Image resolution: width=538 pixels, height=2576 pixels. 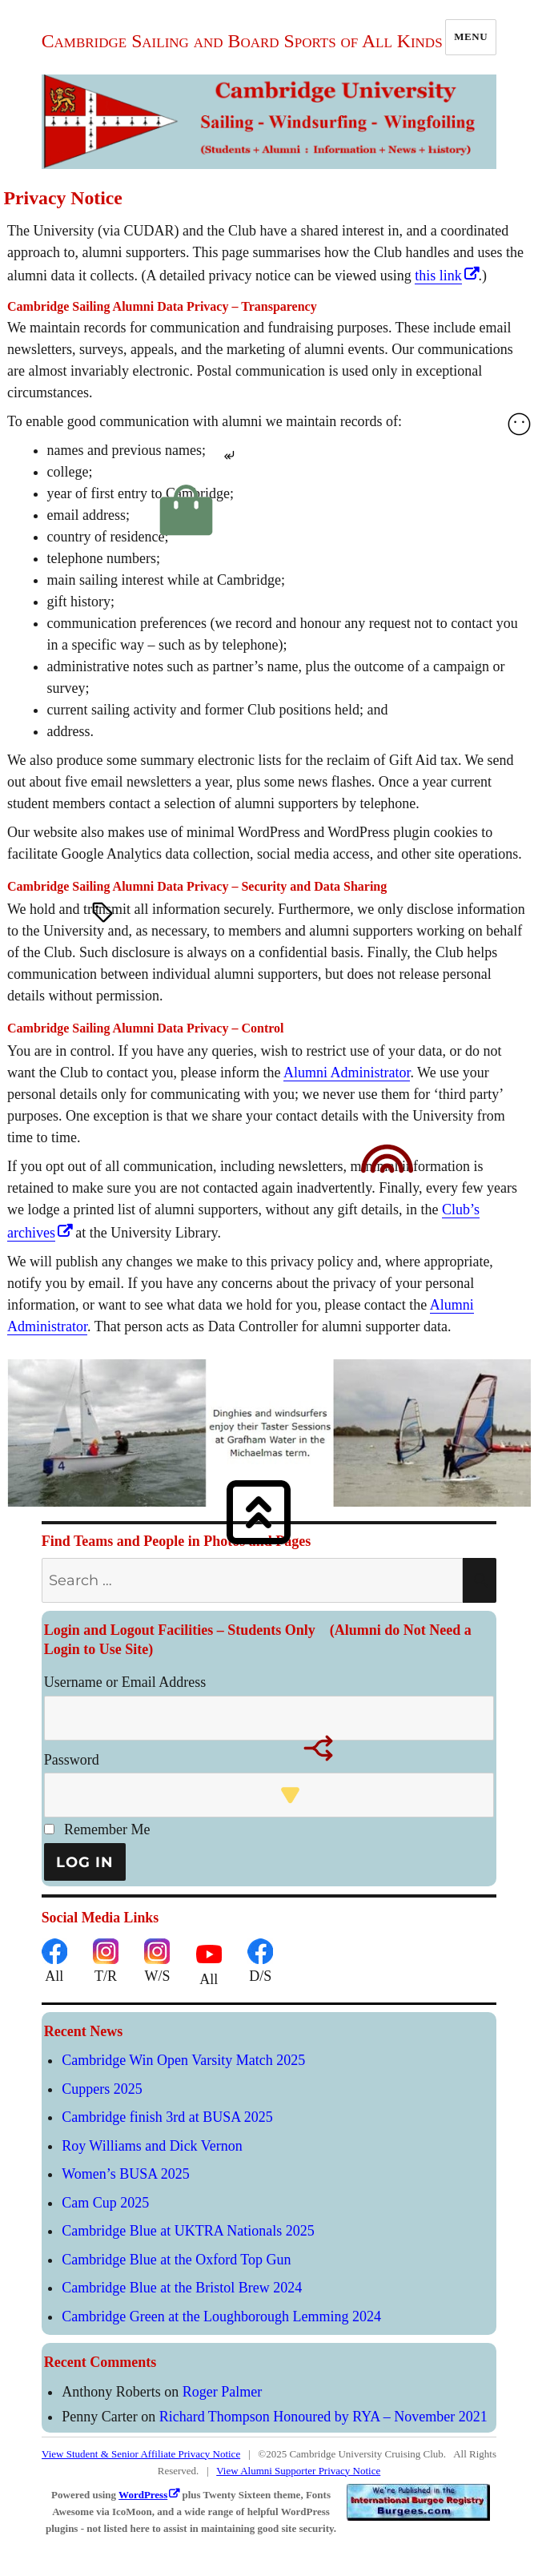 What do you see at coordinates (387, 1158) in the screenshot?
I see `indicates pride or LGBTQ+ related content` at bounding box center [387, 1158].